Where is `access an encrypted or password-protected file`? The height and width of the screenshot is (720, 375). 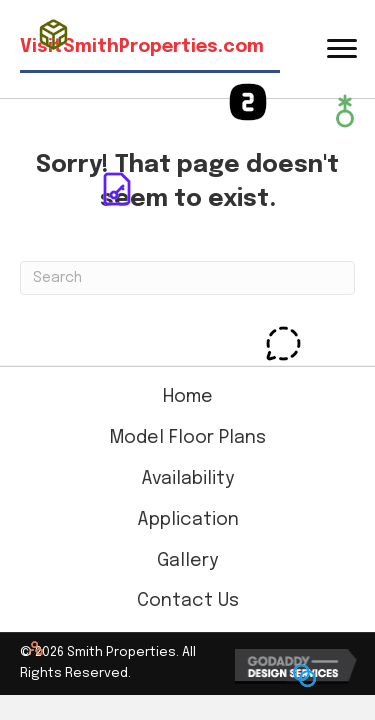
access an encrypted or password-protected file is located at coordinates (117, 189).